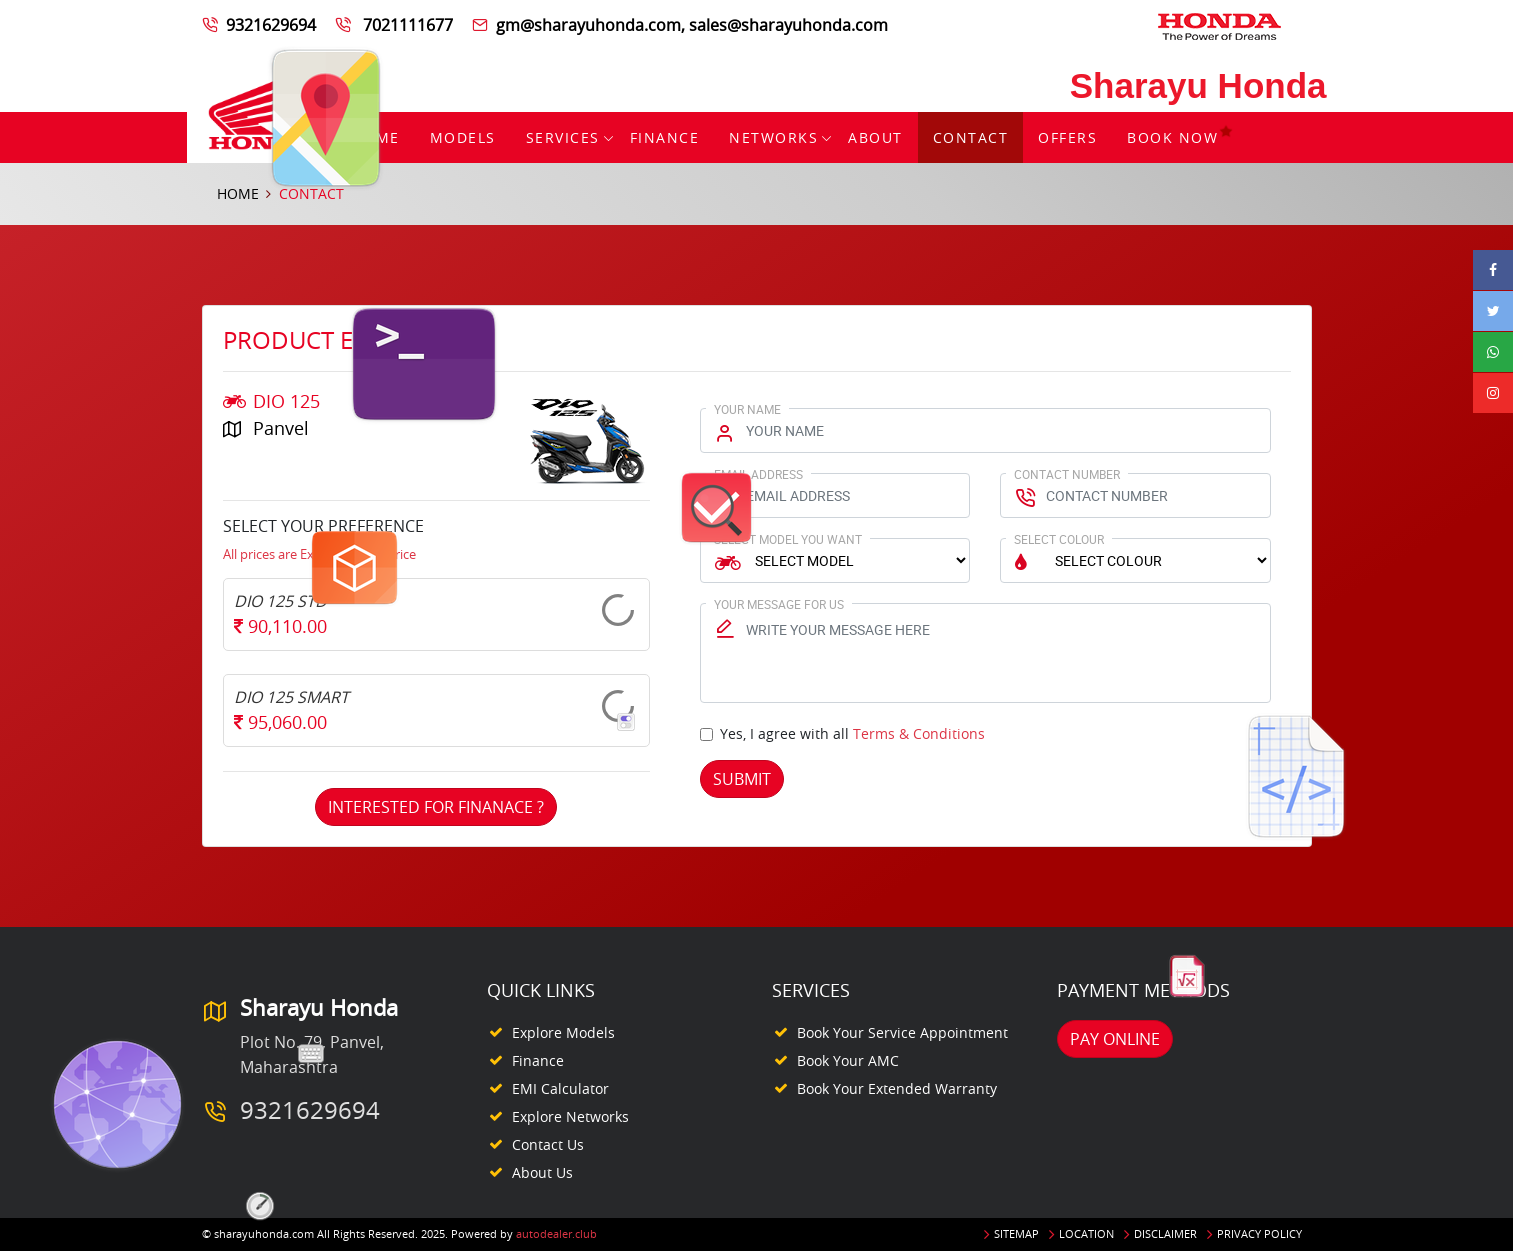  What do you see at coordinates (716, 507) in the screenshot?
I see `open system configuration tool` at bounding box center [716, 507].